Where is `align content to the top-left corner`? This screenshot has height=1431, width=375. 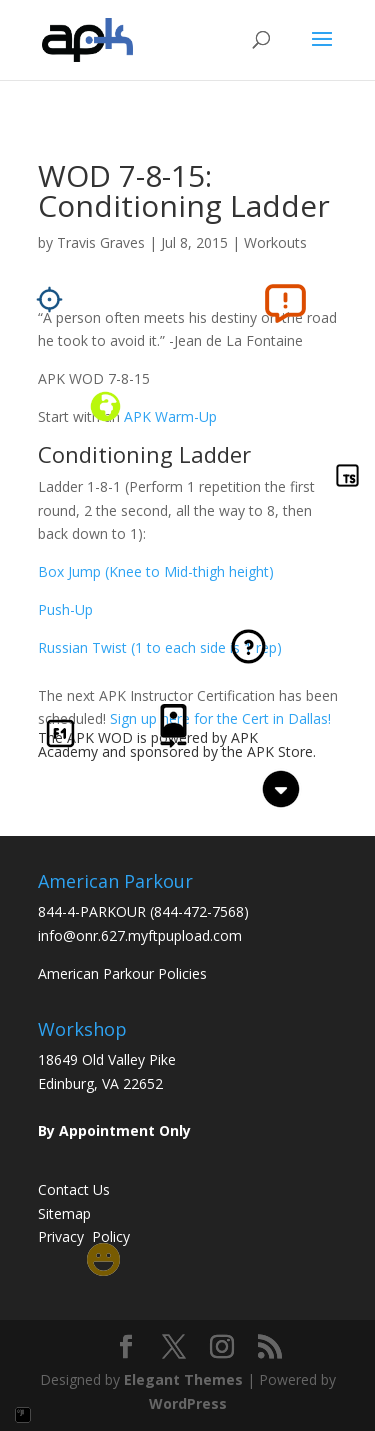 align content to the top-left corner is located at coordinates (23, 1415).